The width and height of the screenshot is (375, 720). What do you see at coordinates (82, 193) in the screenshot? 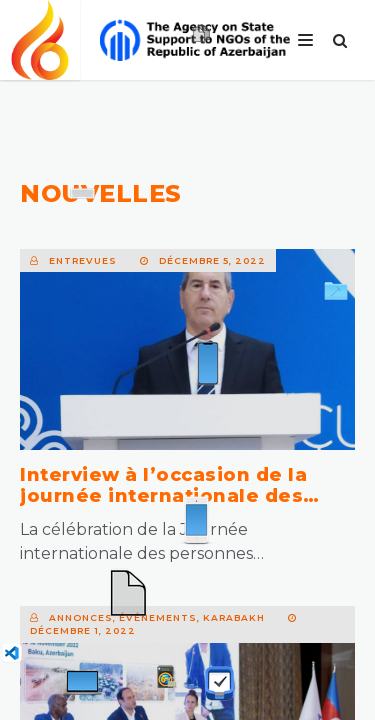
I see `connect a bluetooth keyboard` at bounding box center [82, 193].